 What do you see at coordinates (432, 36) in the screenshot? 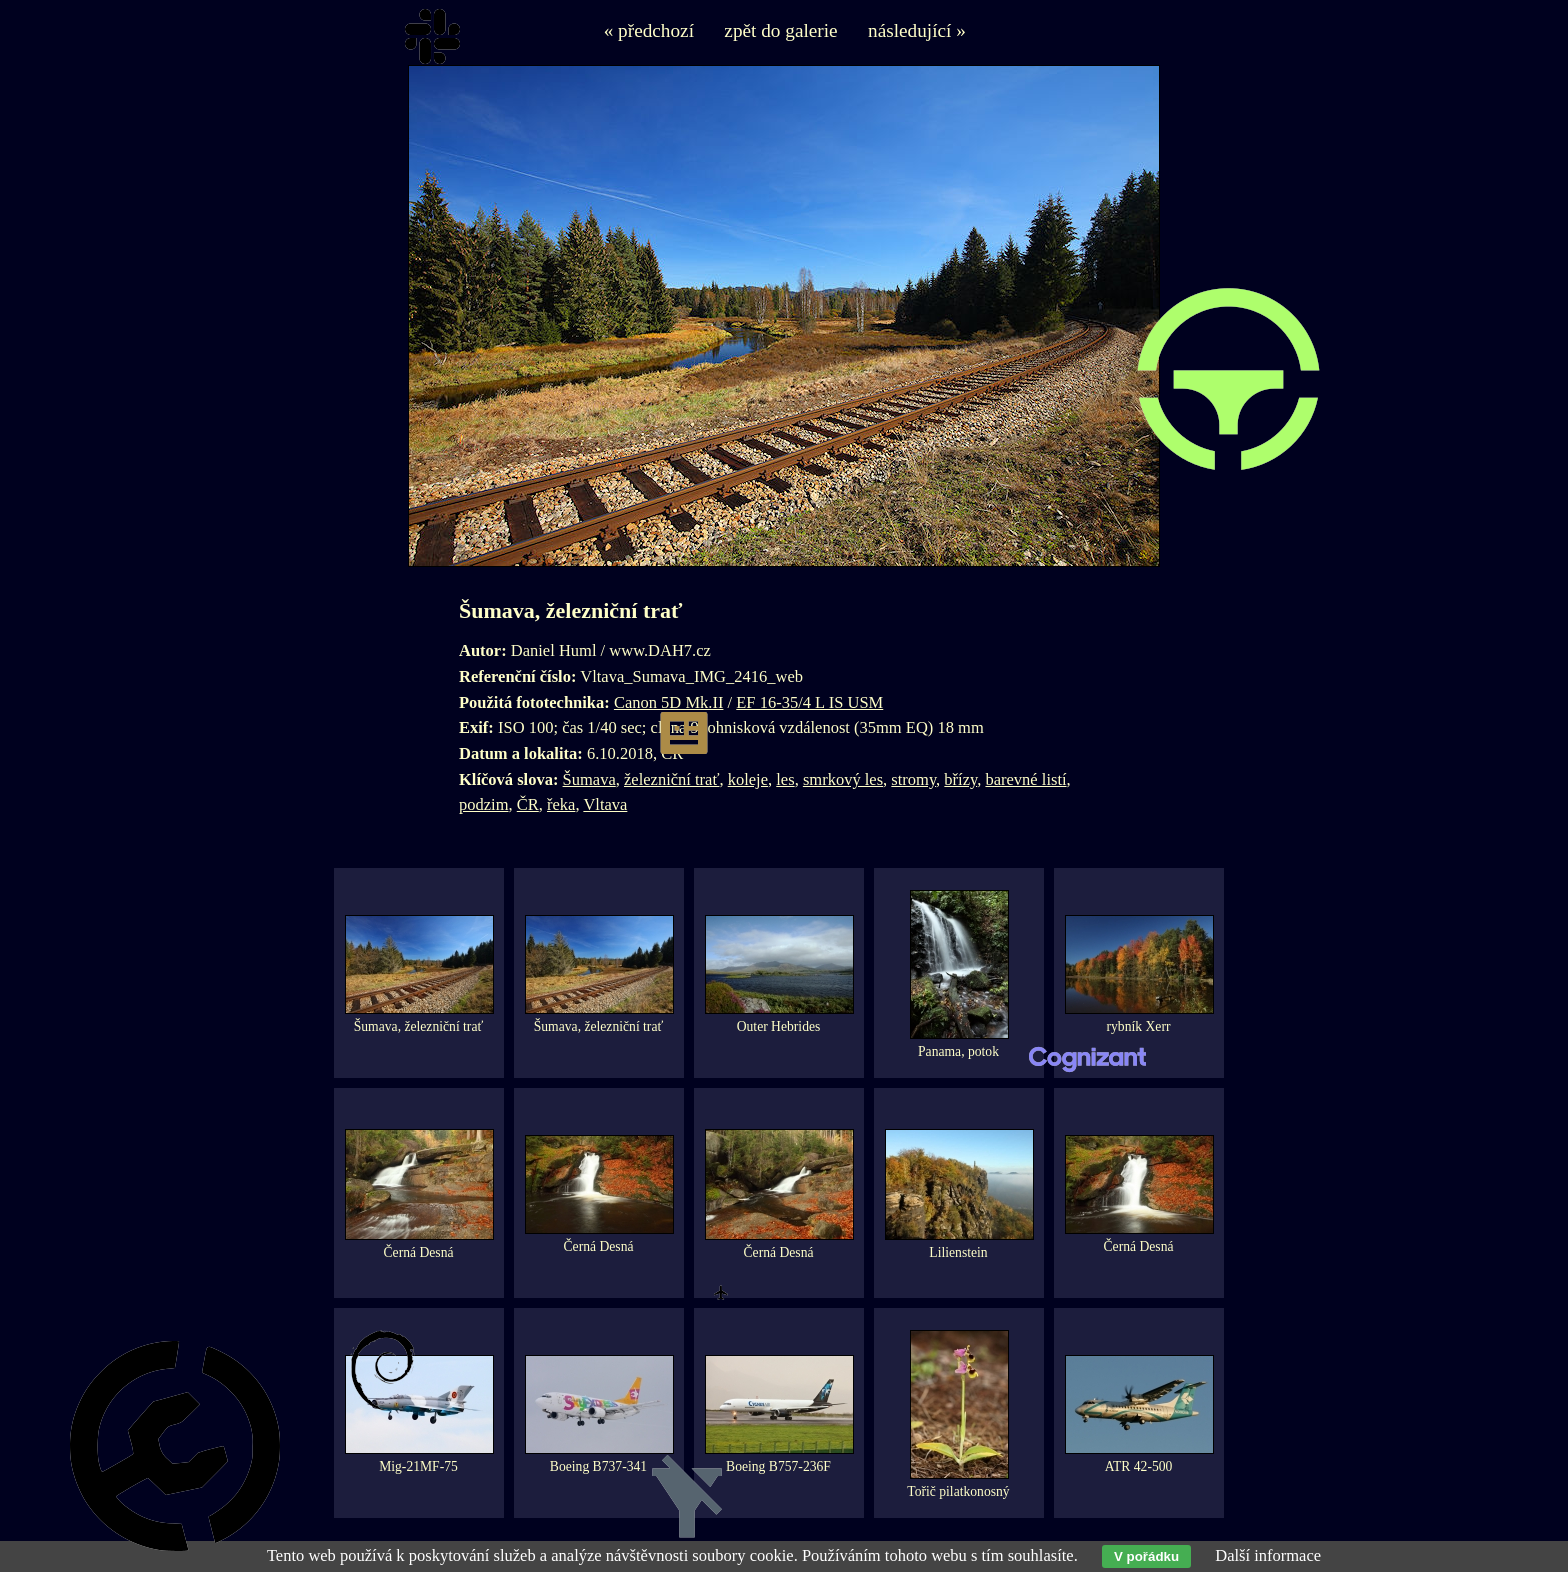
I see `open Slack messaging app` at bounding box center [432, 36].